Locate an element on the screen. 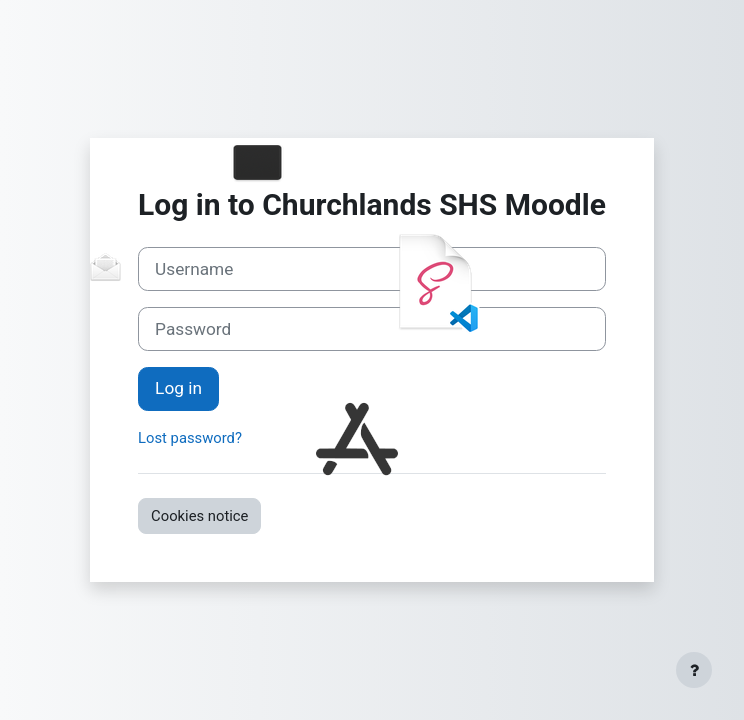 This screenshot has height=720, width=744. open a Sass stylesheet file in Visual Studio Code is located at coordinates (435, 283).